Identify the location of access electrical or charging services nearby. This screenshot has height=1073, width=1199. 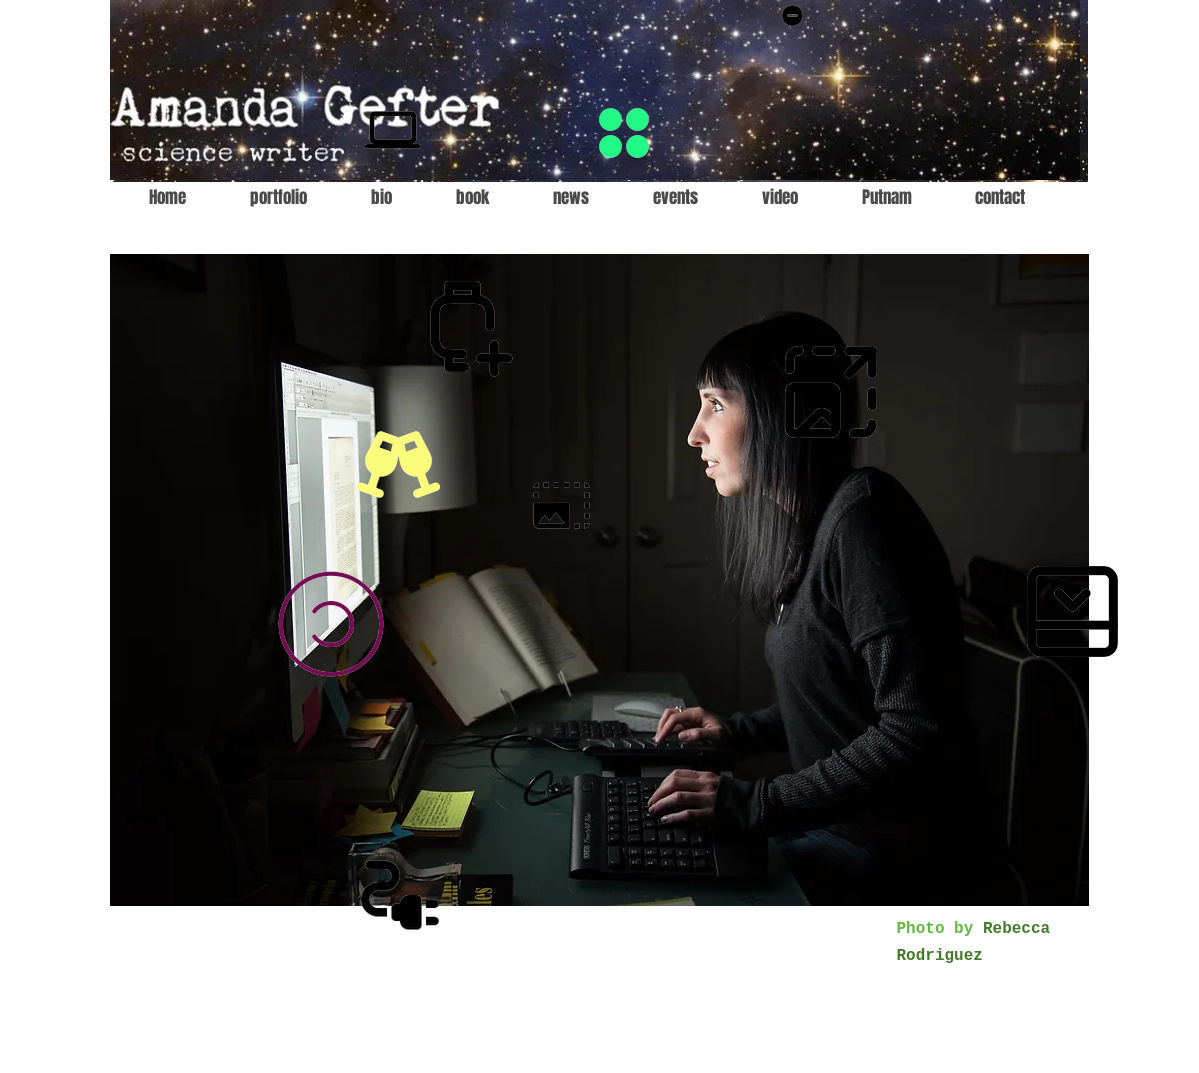
(400, 895).